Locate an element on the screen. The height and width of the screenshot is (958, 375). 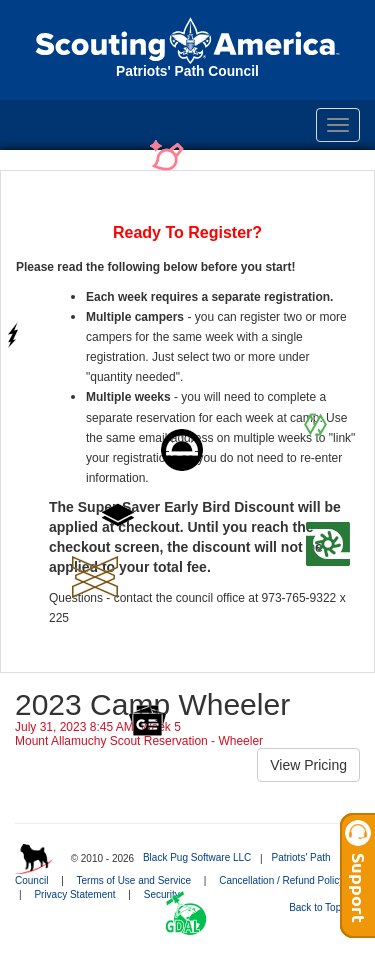
turbo build system logo is located at coordinates (328, 544).